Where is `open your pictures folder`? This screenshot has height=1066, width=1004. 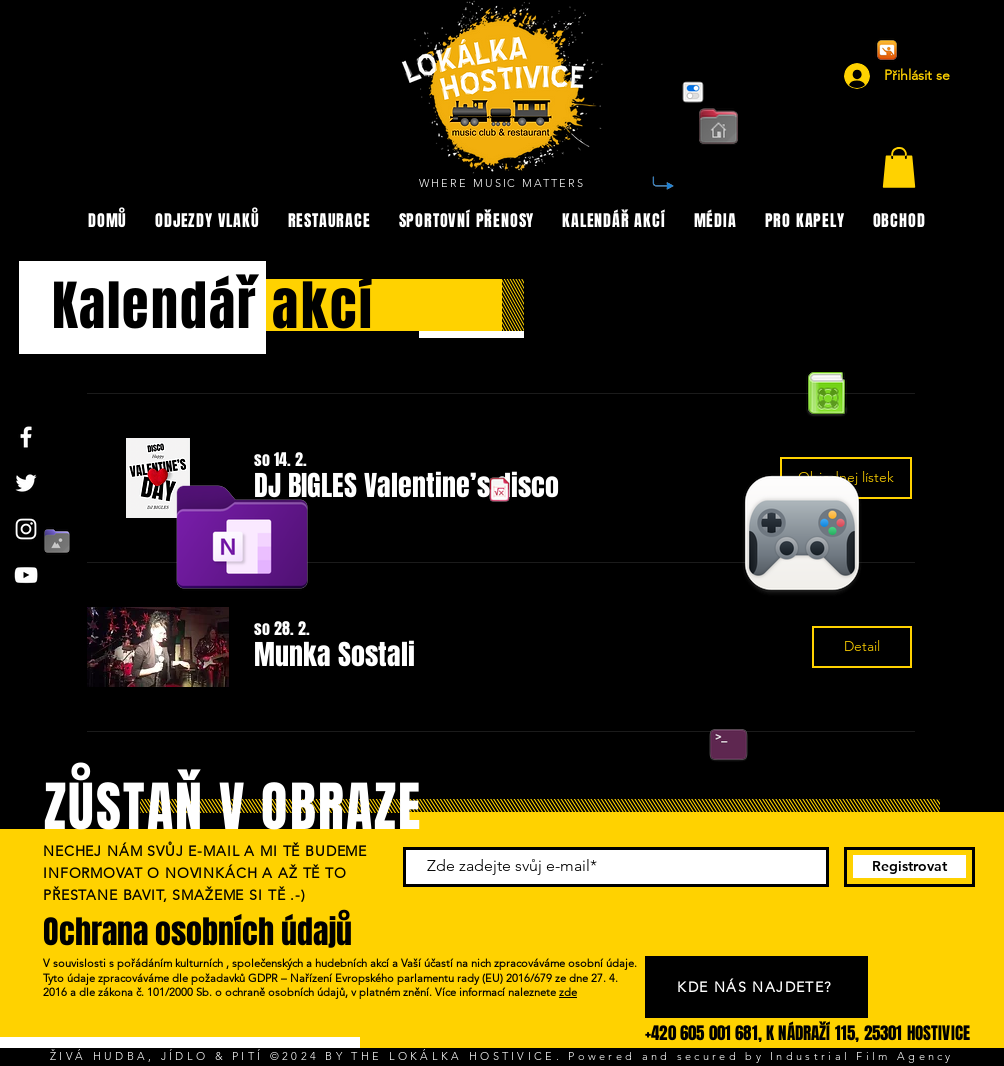 open your pictures folder is located at coordinates (57, 541).